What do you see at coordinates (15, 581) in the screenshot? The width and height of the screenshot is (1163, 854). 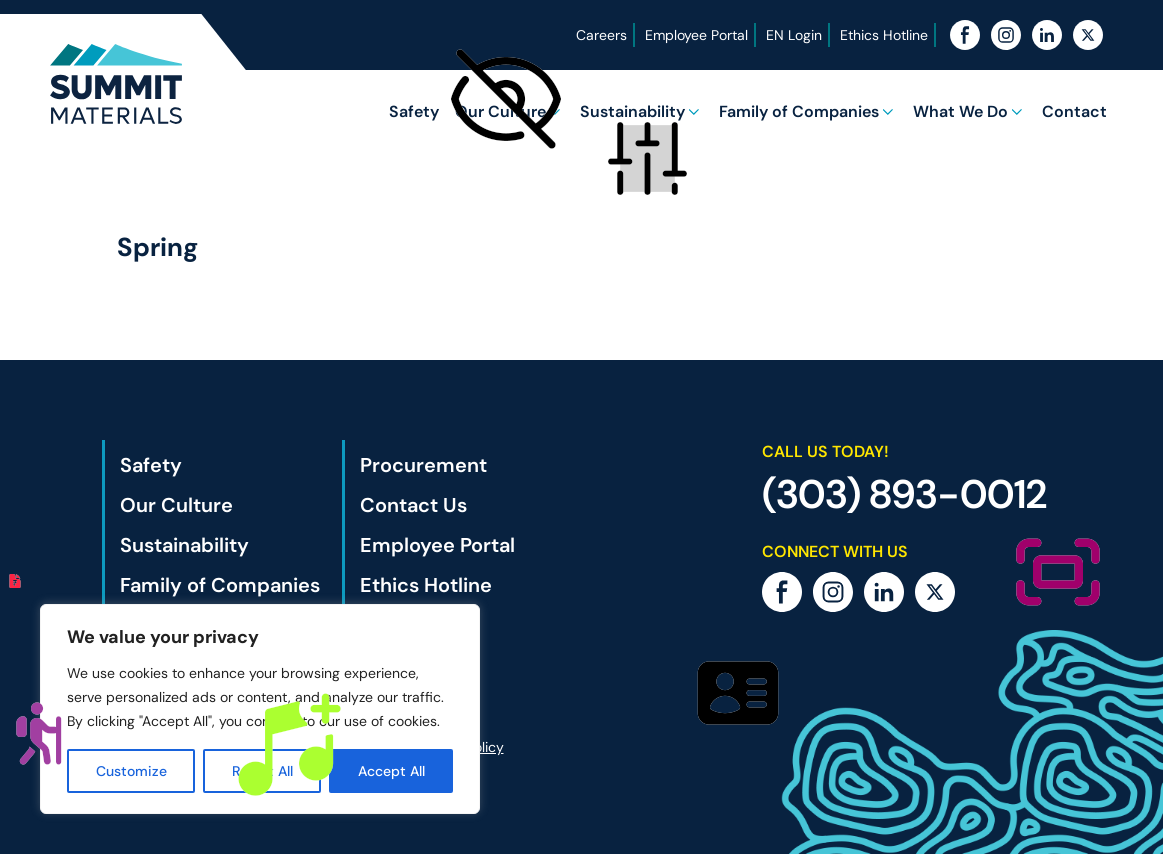 I see `view invoice or billing document in rupees` at bounding box center [15, 581].